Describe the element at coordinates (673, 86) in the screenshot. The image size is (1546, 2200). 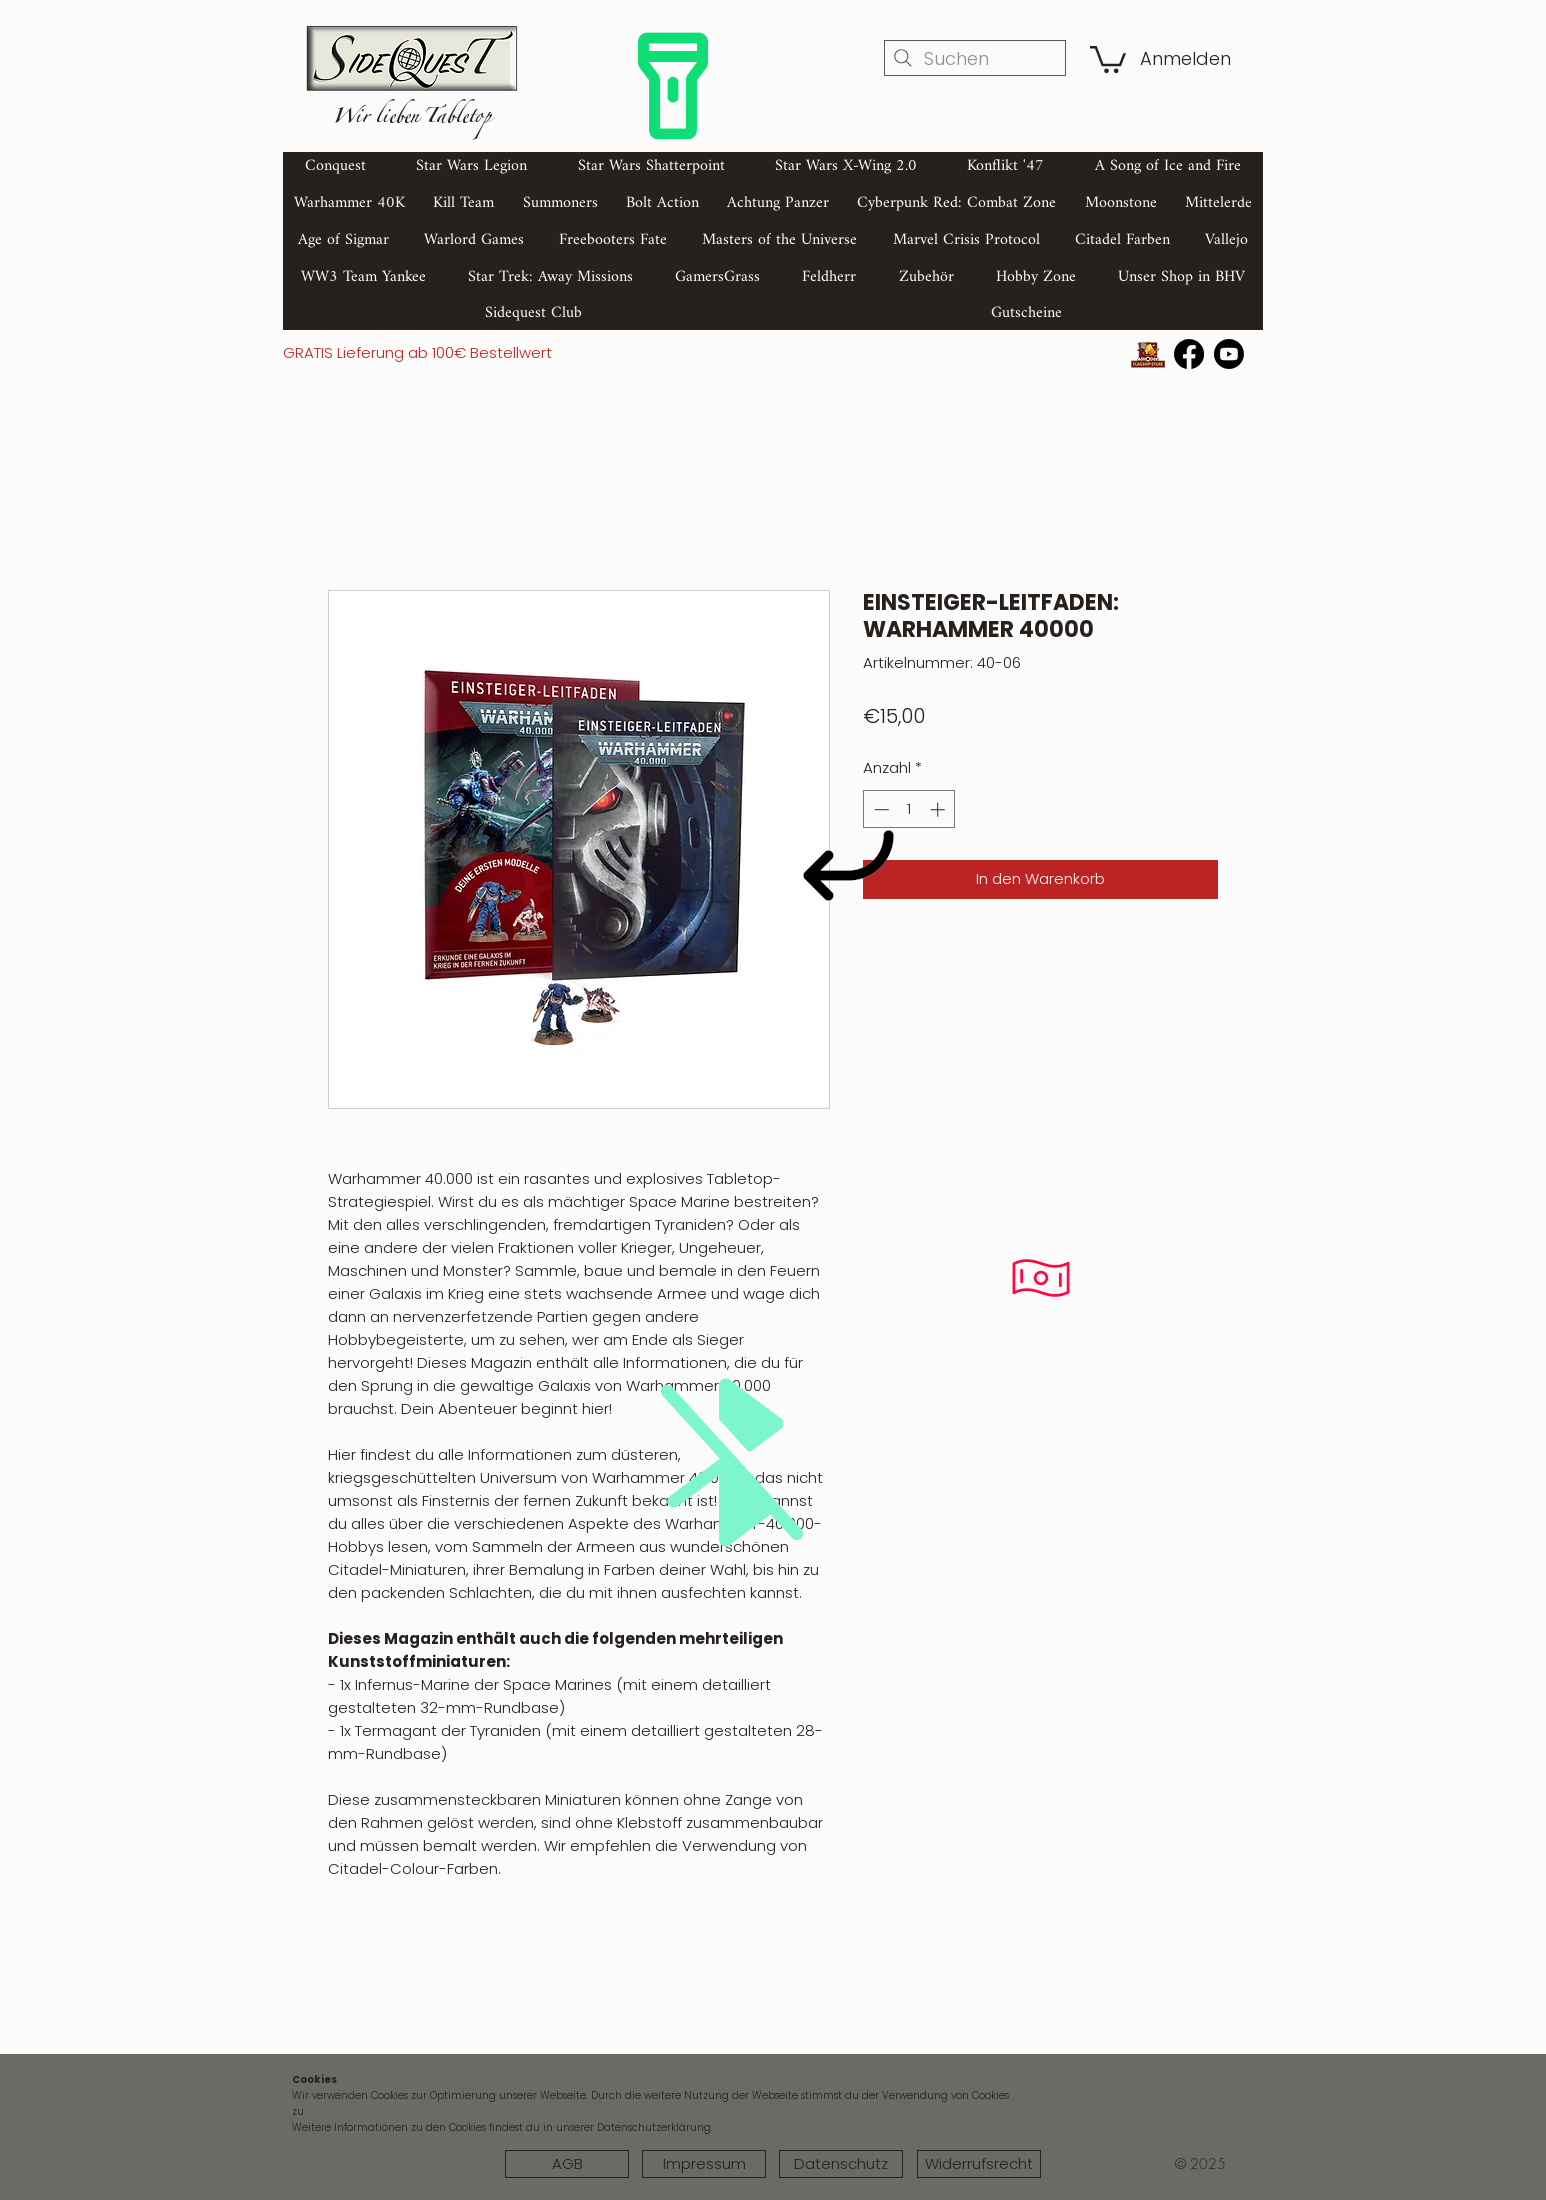
I see `toggle flashlight on or off` at that location.